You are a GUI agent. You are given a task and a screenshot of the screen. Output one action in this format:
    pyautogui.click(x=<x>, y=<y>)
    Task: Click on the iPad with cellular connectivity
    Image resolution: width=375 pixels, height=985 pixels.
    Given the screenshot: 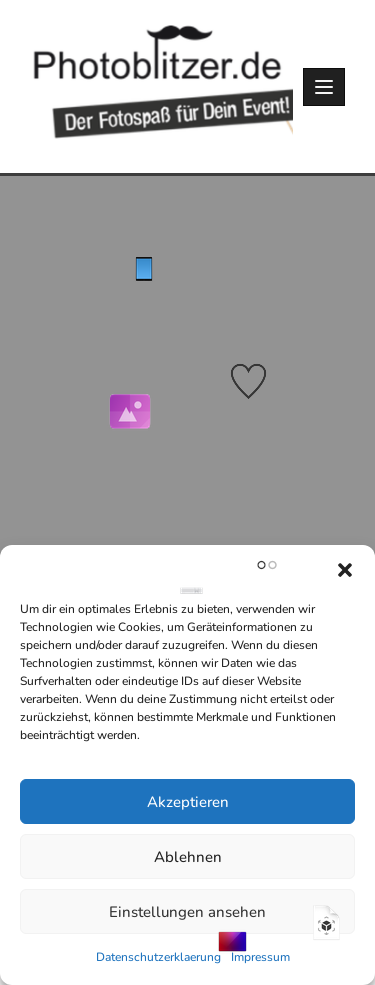 What is the action you would take?
    pyautogui.click(x=144, y=269)
    